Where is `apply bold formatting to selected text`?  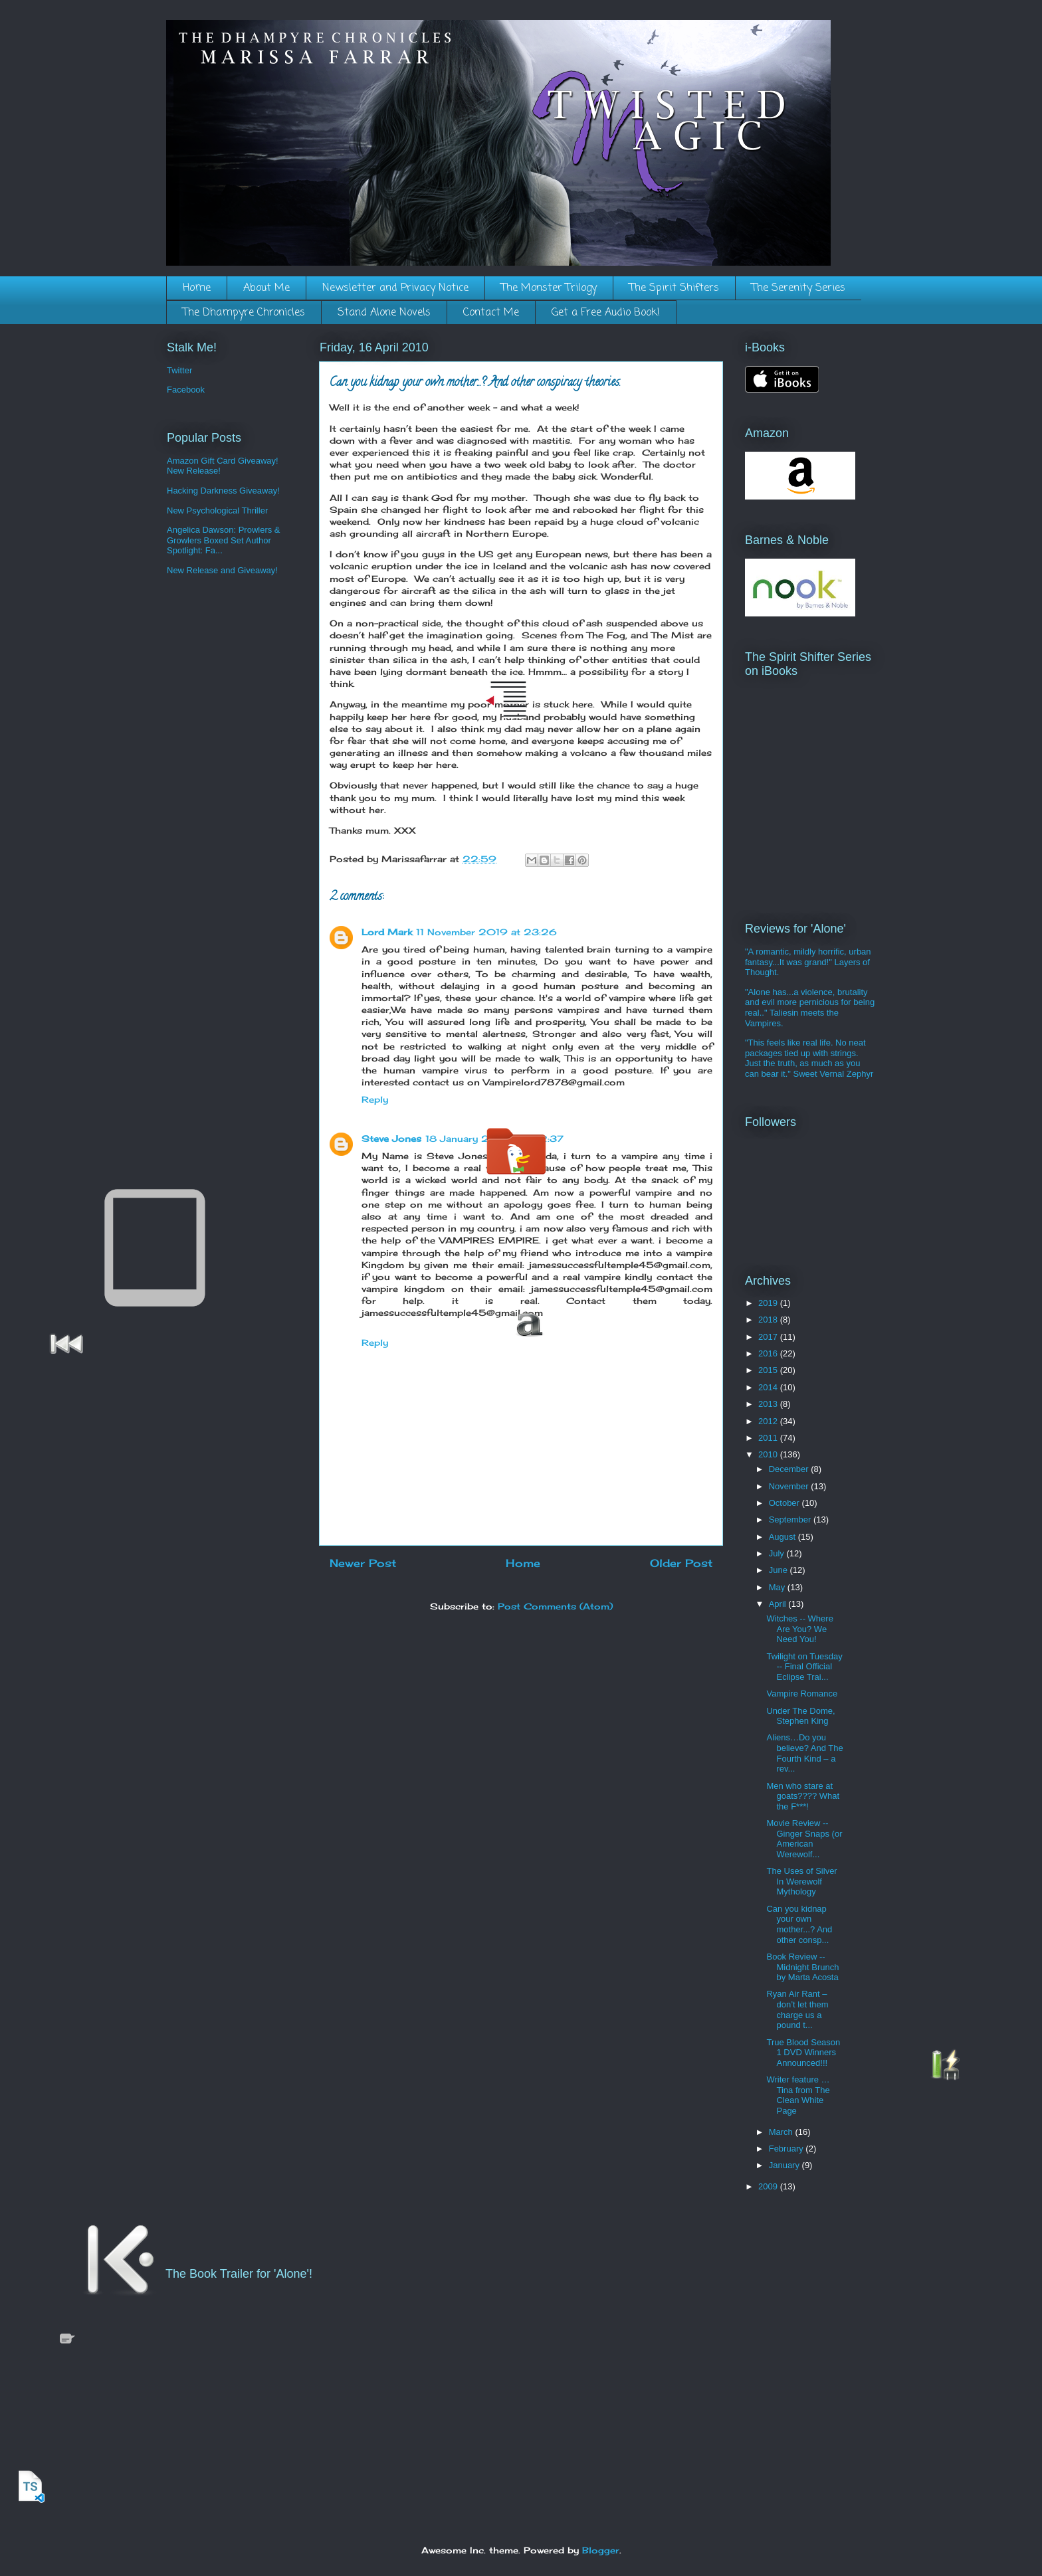 apply bold formatting to selected text is located at coordinates (529, 1325).